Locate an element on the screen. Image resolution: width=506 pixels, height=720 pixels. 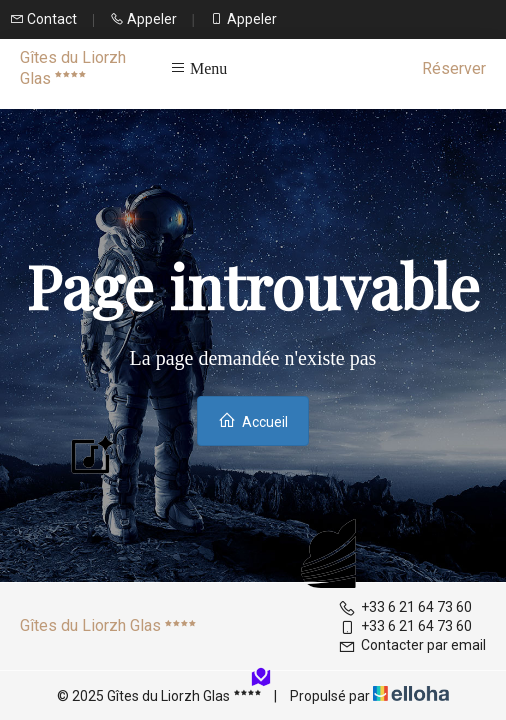
view map with pinned location is located at coordinates (261, 677).